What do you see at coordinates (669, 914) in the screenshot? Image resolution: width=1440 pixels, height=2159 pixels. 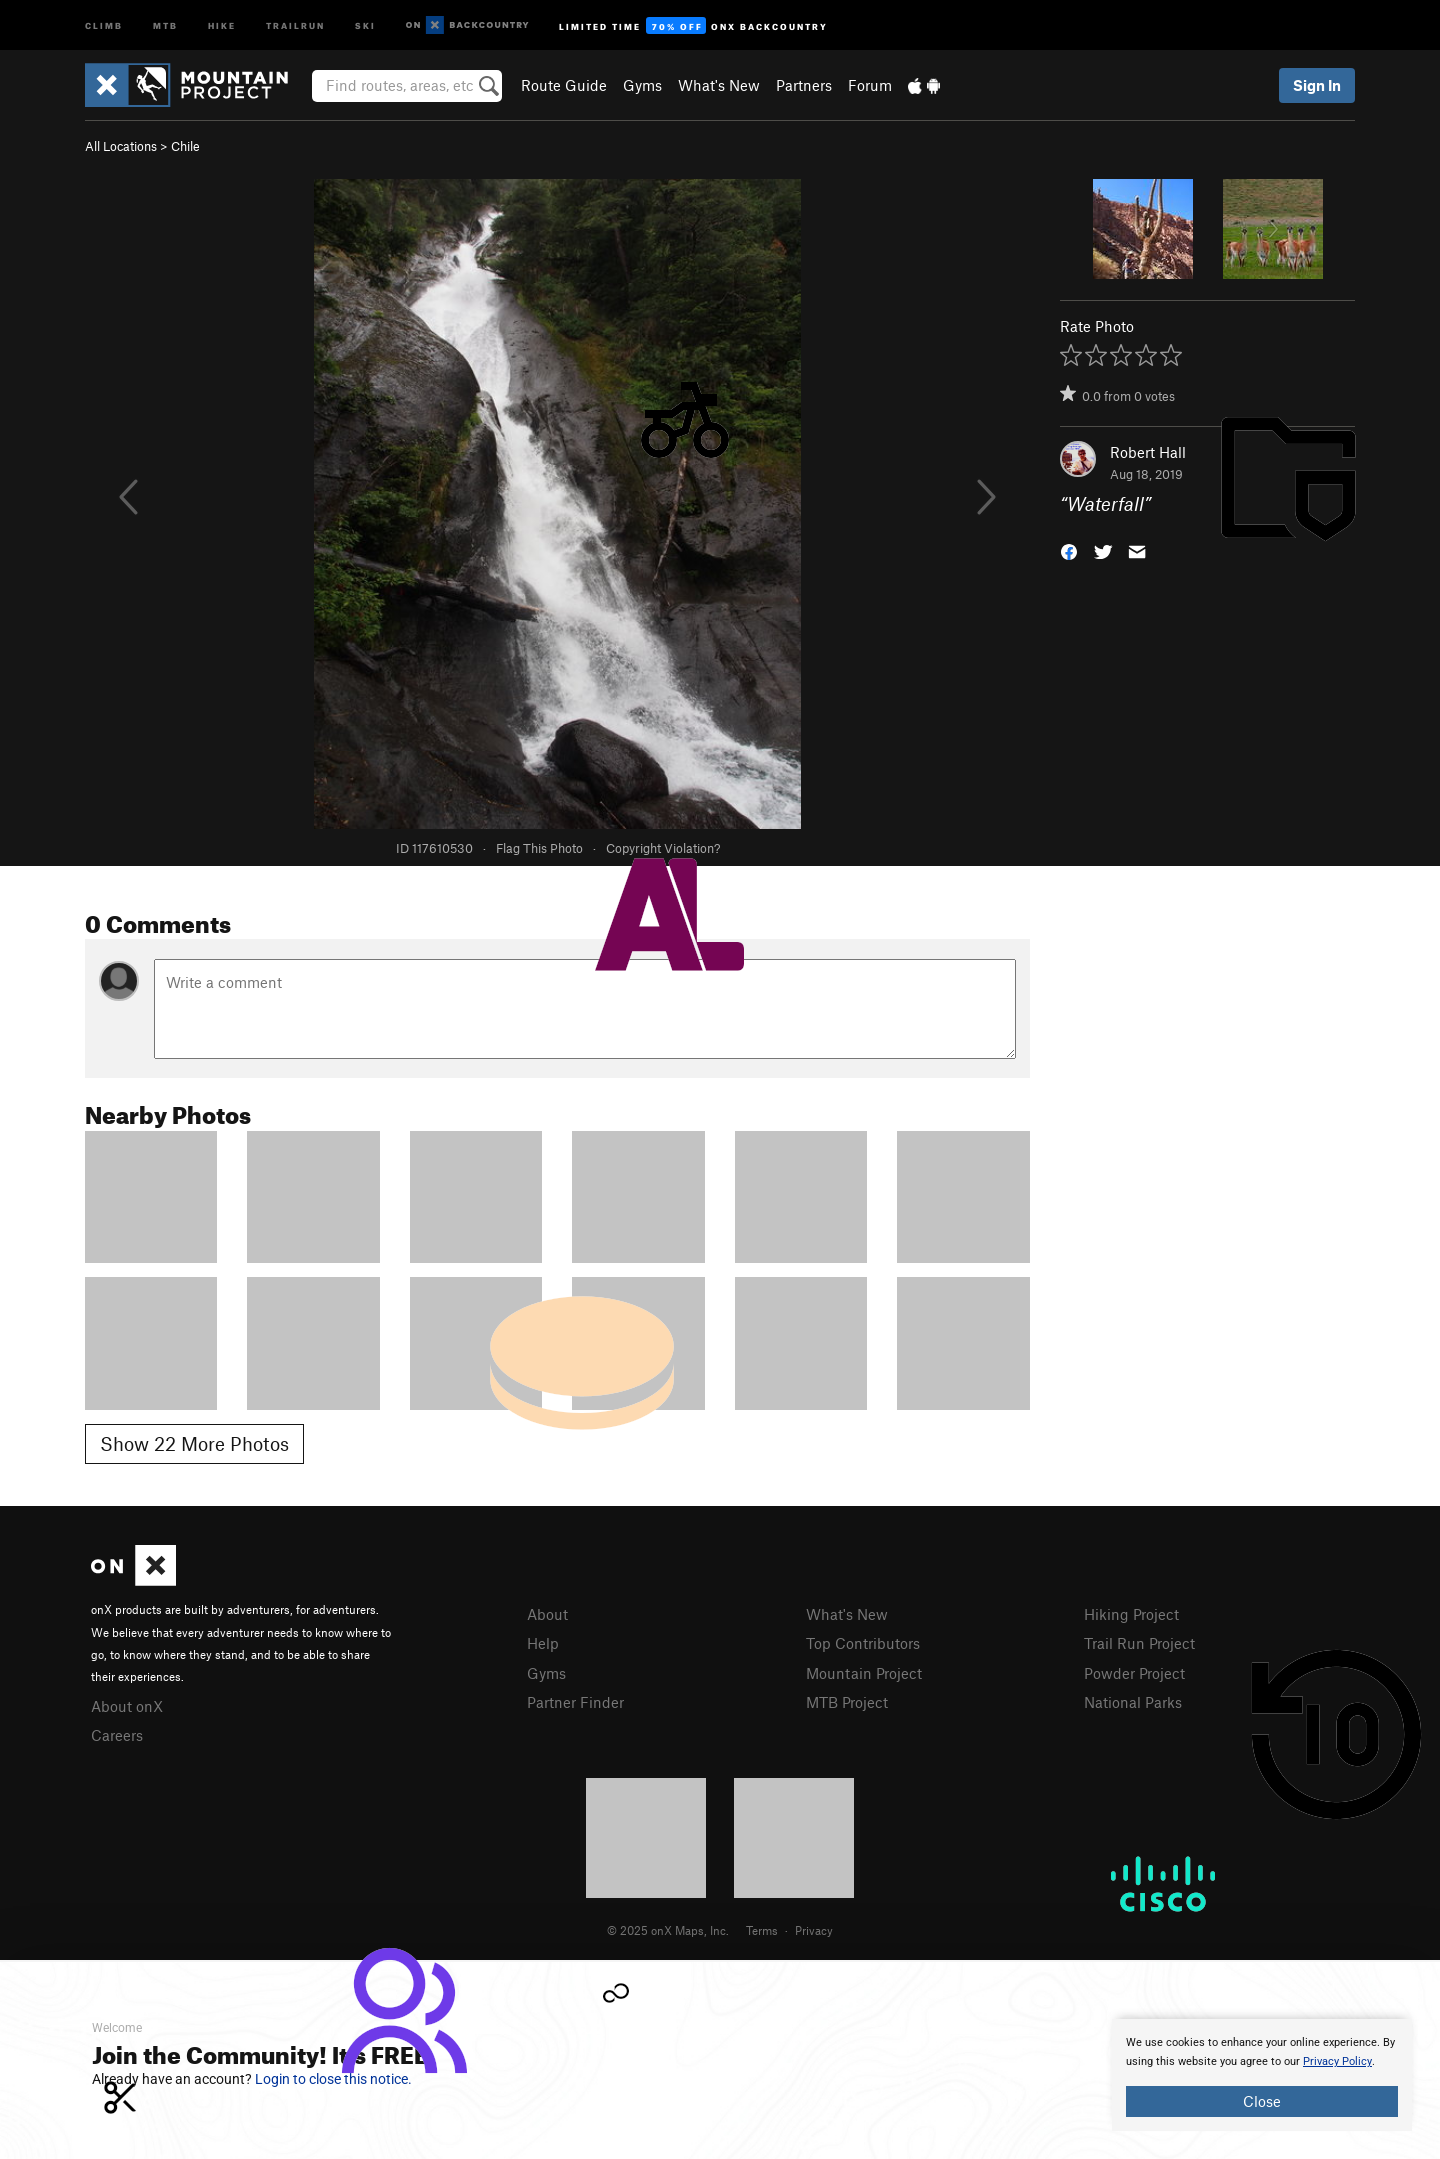 I see `open AniList app or website` at bounding box center [669, 914].